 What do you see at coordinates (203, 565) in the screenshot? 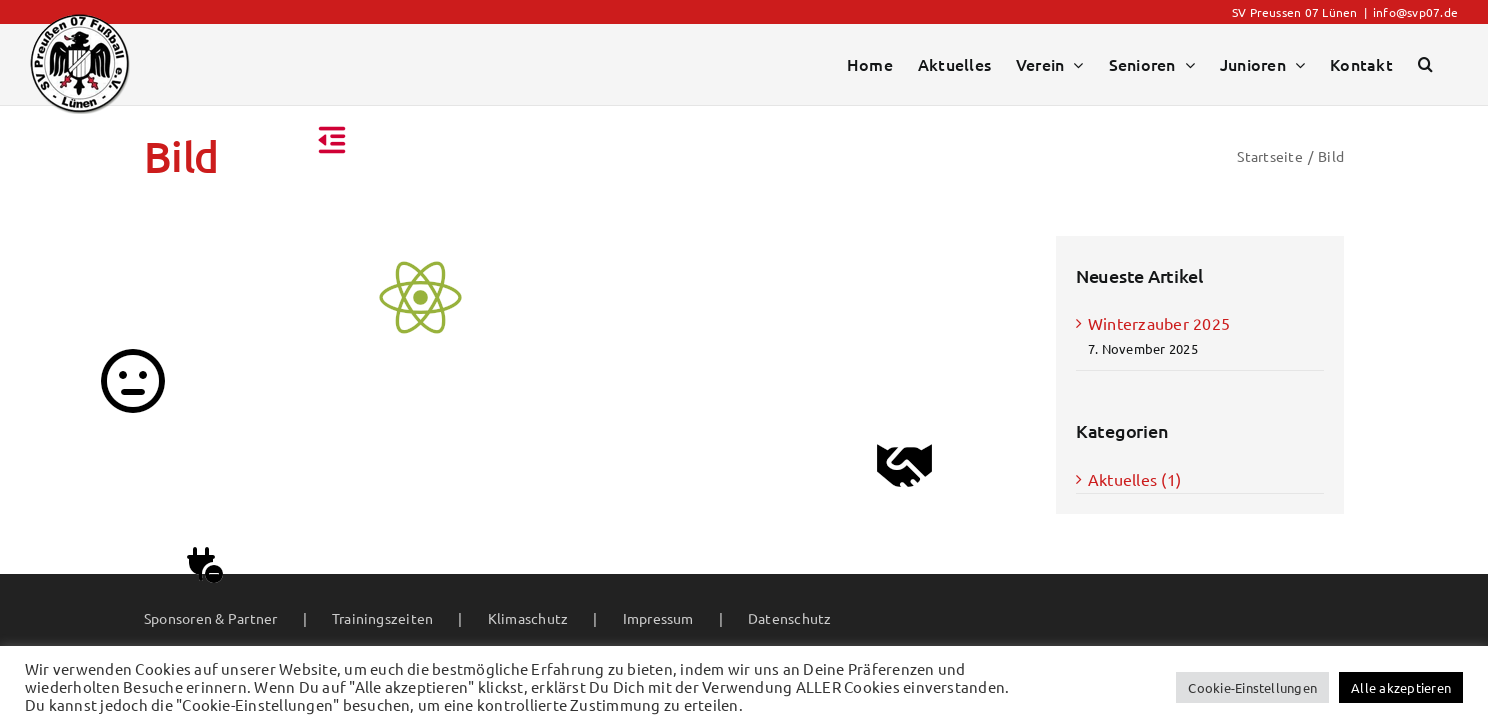
I see `disconnect or remove a power connection` at bounding box center [203, 565].